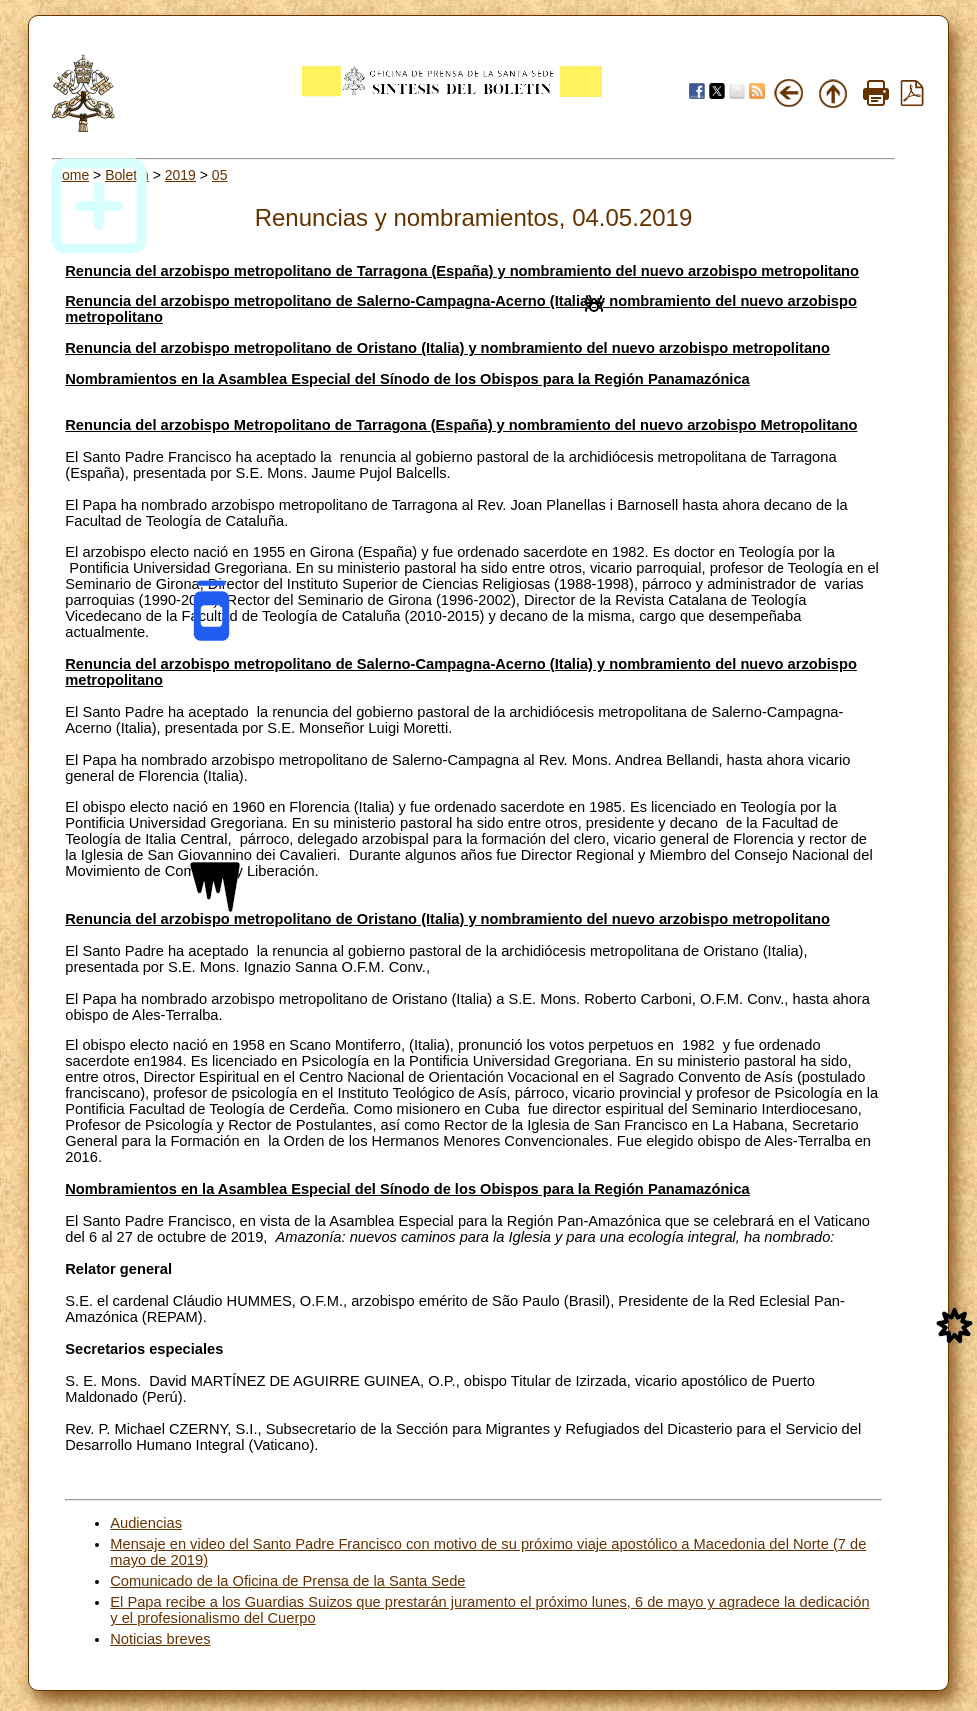 Image resolution: width=977 pixels, height=1711 pixels. Describe the element at coordinates (954, 1325) in the screenshot. I see `represents the Bahá'í faith symbol` at that location.